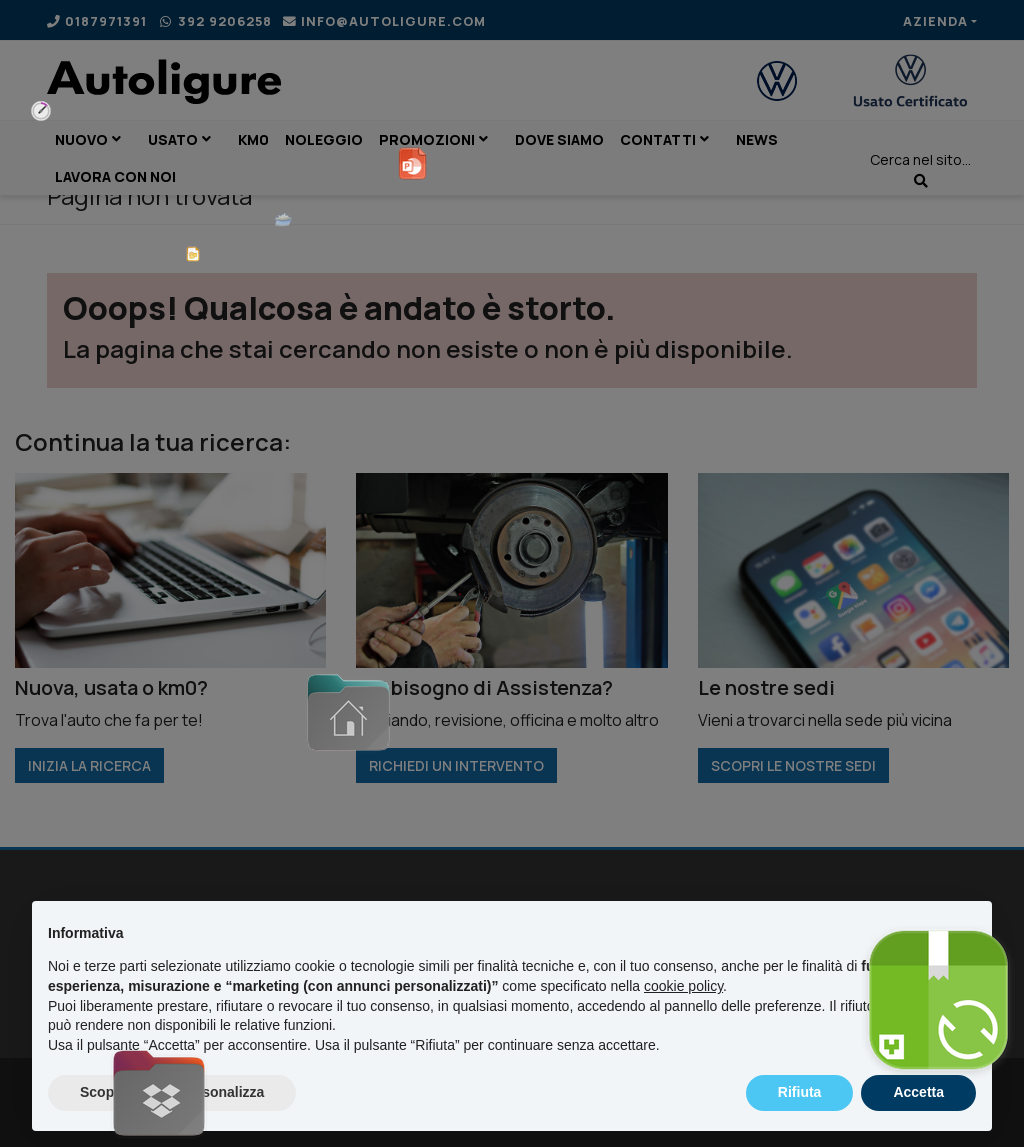  Describe the element at coordinates (283, 218) in the screenshot. I see `indicates rainy weather conditions` at that location.